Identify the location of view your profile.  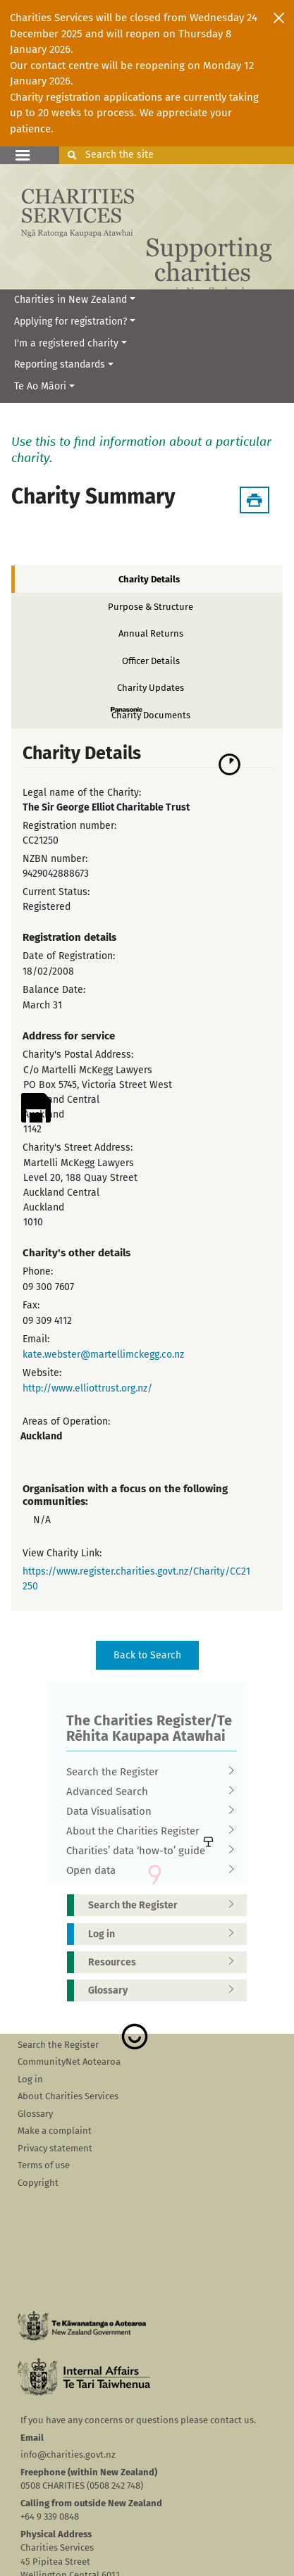
(135, 2037).